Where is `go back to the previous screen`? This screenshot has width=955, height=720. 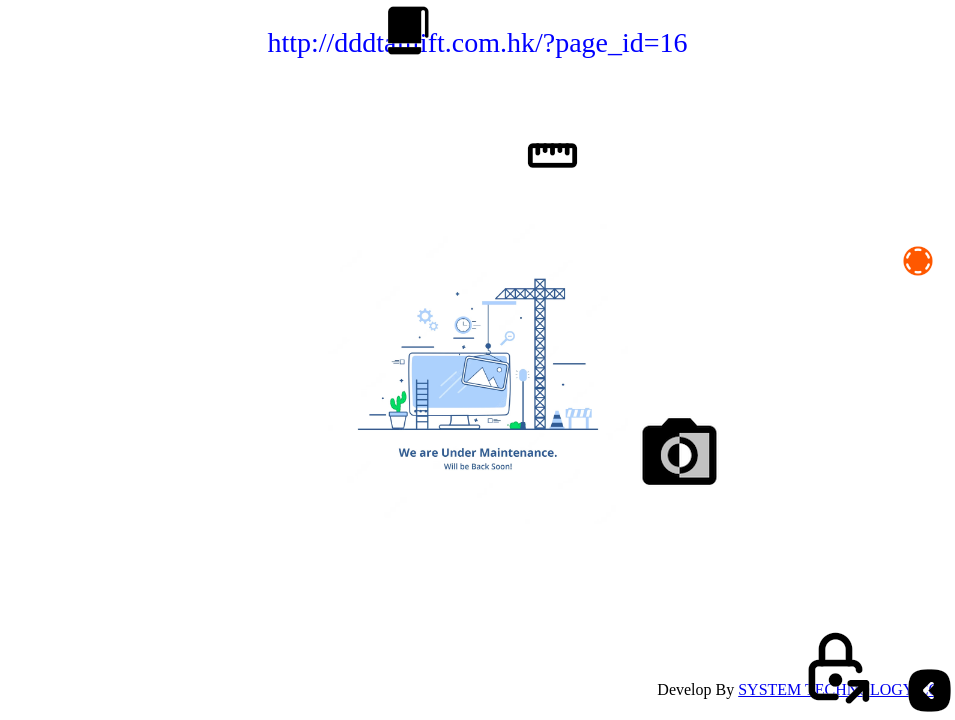 go back to the previous screen is located at coordinates (929, 690).